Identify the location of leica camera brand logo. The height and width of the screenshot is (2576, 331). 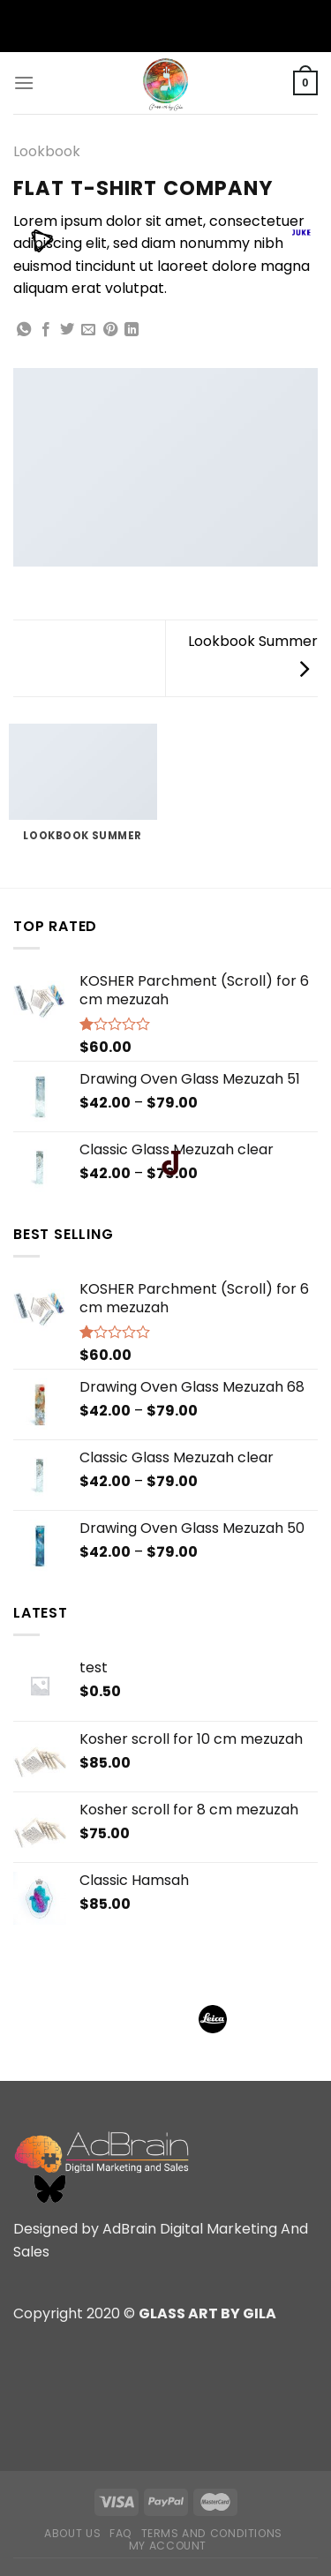
(213, 2019).